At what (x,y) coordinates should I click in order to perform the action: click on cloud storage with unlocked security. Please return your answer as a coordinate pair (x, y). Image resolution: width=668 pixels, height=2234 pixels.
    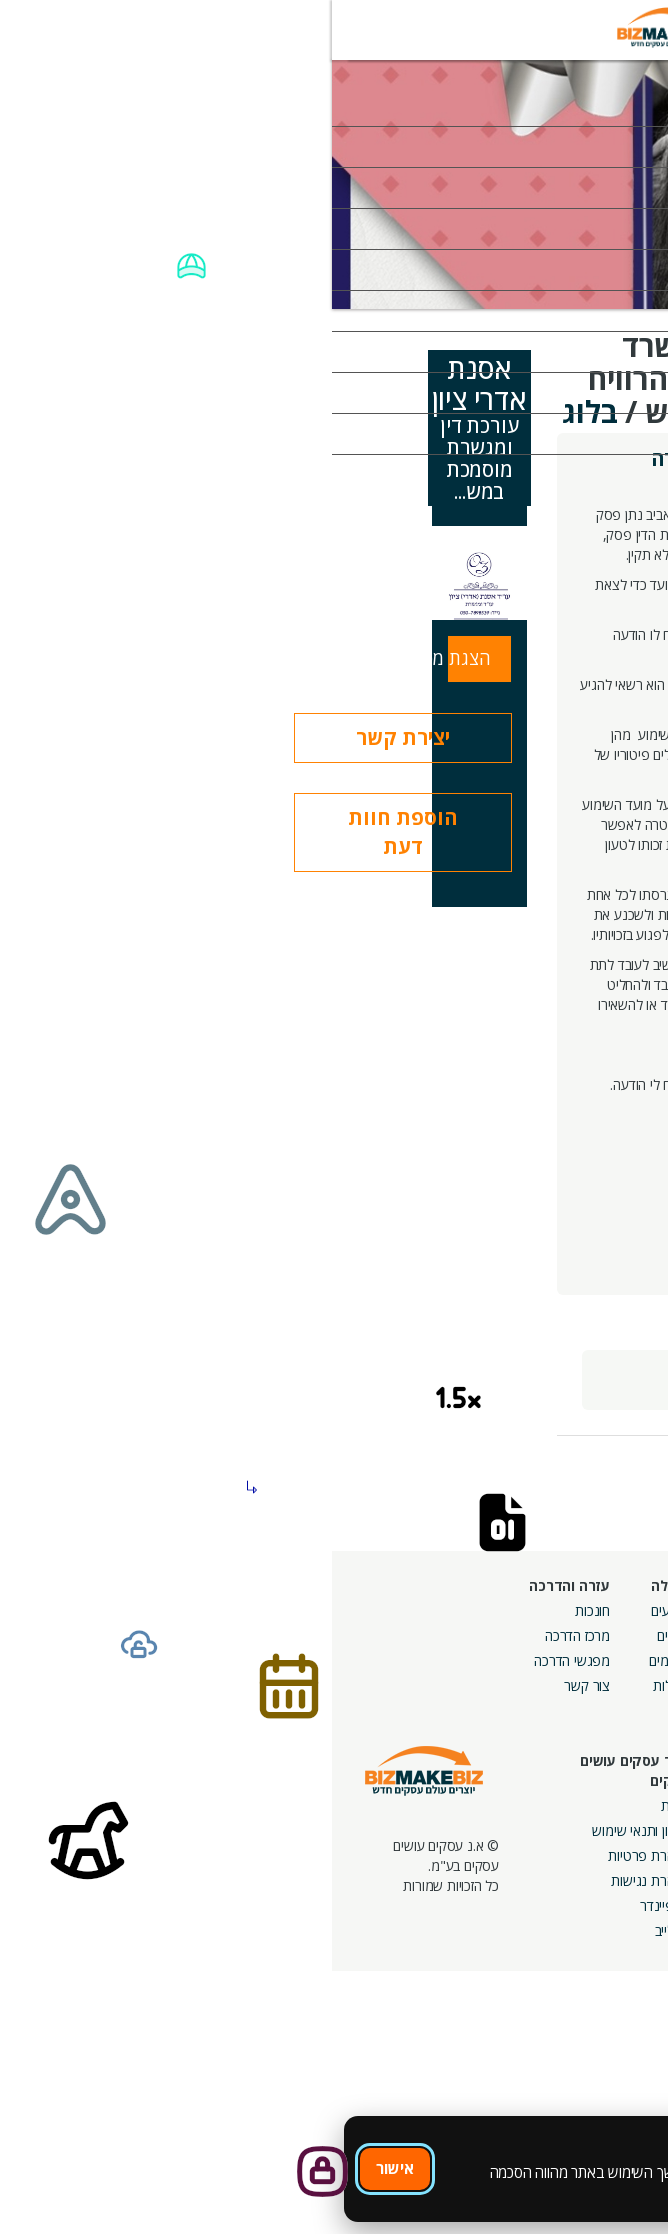
    Looking at the image, I should click on (138, 1643).